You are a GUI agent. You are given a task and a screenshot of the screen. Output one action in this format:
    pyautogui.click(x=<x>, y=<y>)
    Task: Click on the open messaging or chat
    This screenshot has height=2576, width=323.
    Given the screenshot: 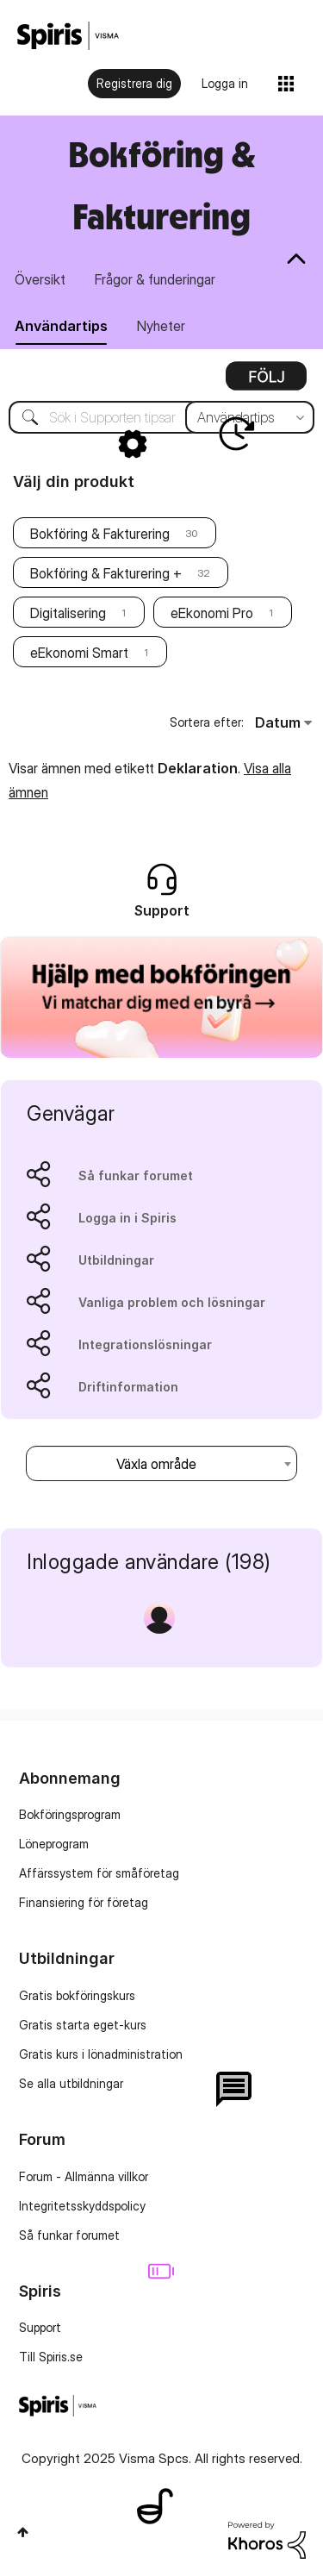 What is the action you would take?
    pyautogui.click(x=233, y=2089)
    